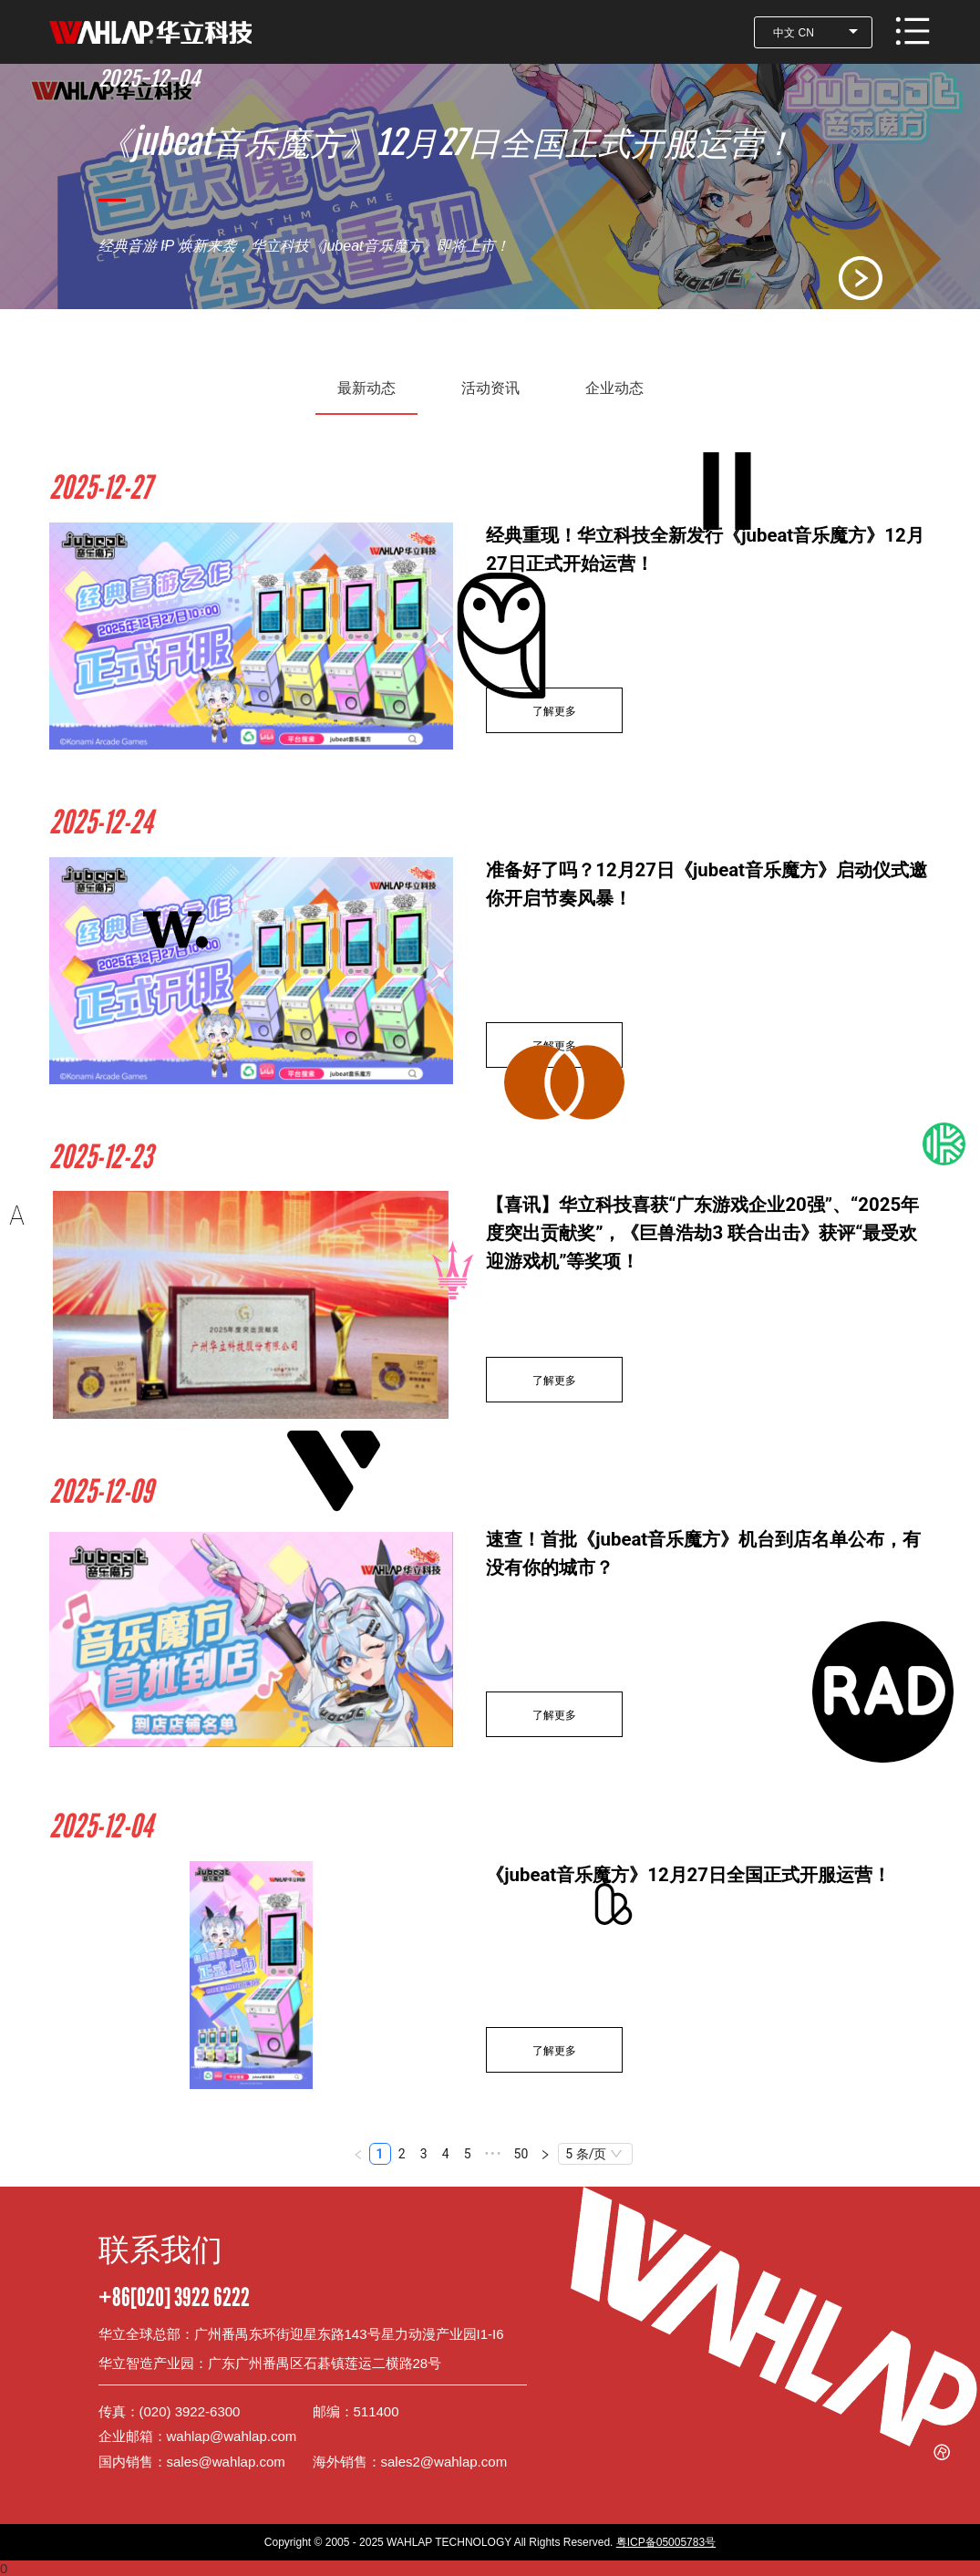 Image resolution: width=980 pixels, height=2576 pixels. I want to click on launch RAD Studio application, so click(882, 1691).